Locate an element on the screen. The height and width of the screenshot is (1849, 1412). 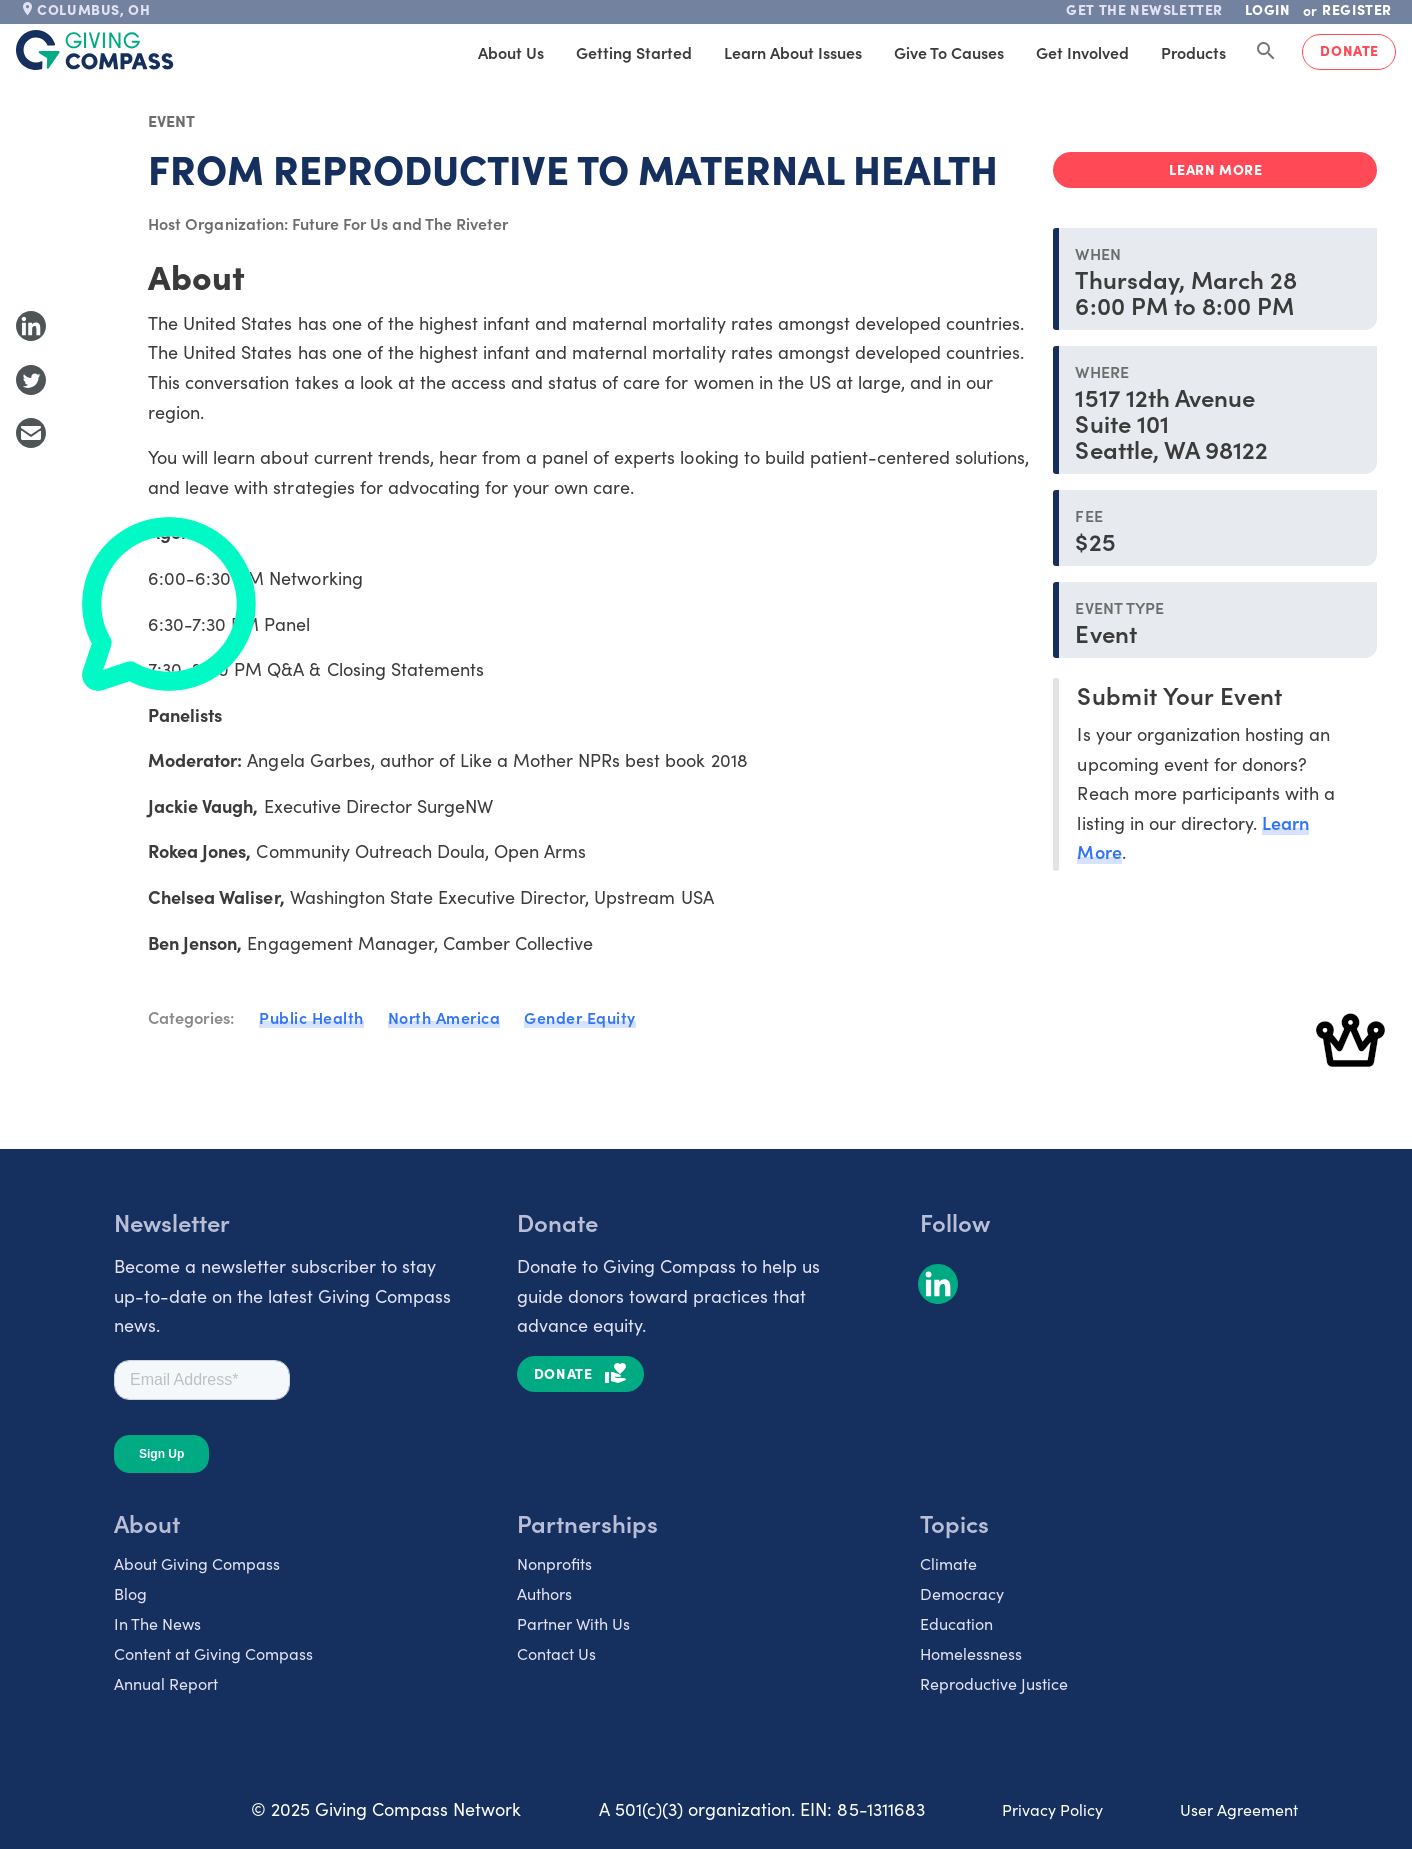
open chat or messaging is located at coordinates (169, 604).